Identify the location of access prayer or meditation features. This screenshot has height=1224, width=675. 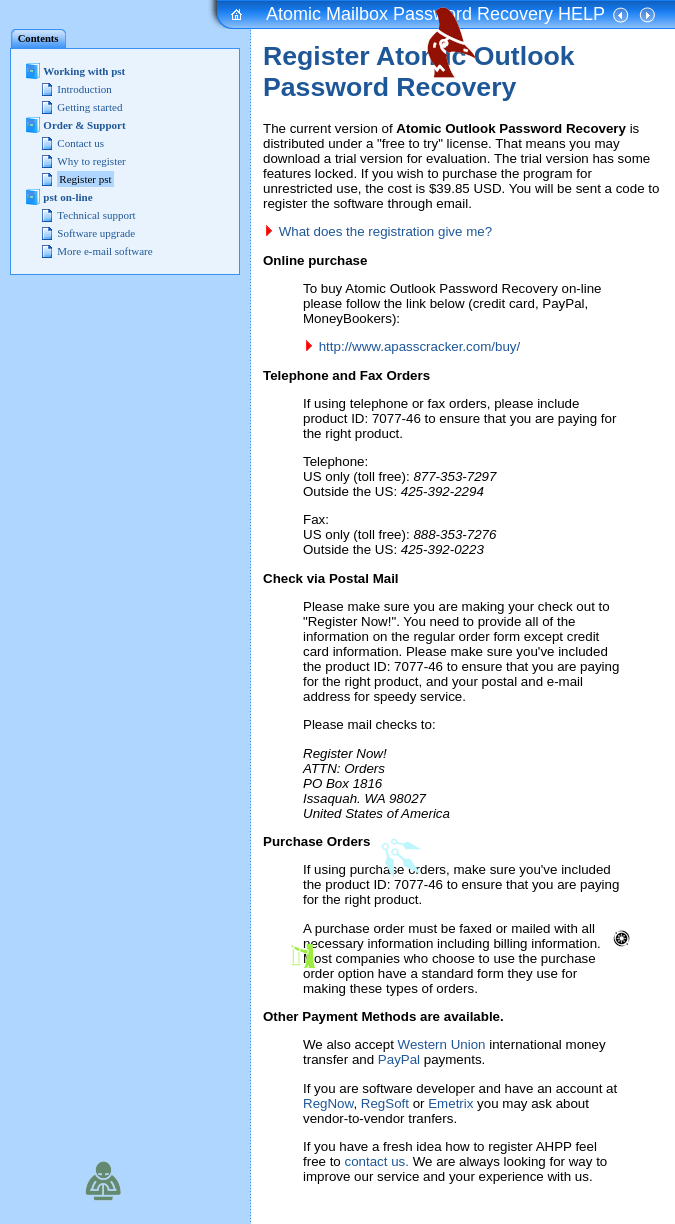
(103, 1181).